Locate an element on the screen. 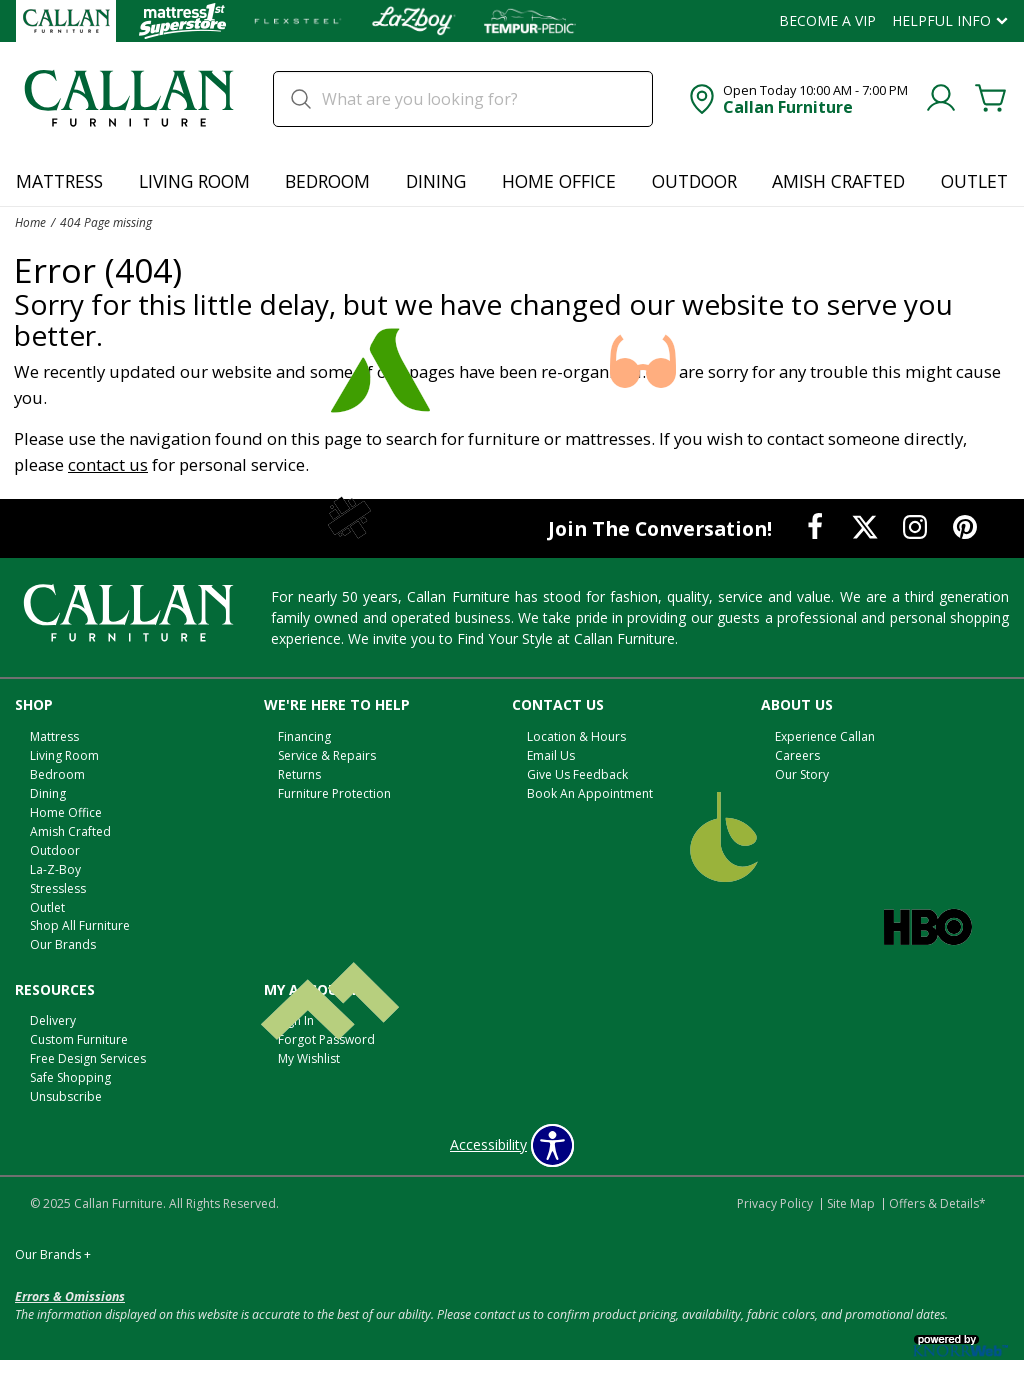 This screenshot has width=1024, height=1374. aurelia javascript framework logo is located at coordinates (349, 517).